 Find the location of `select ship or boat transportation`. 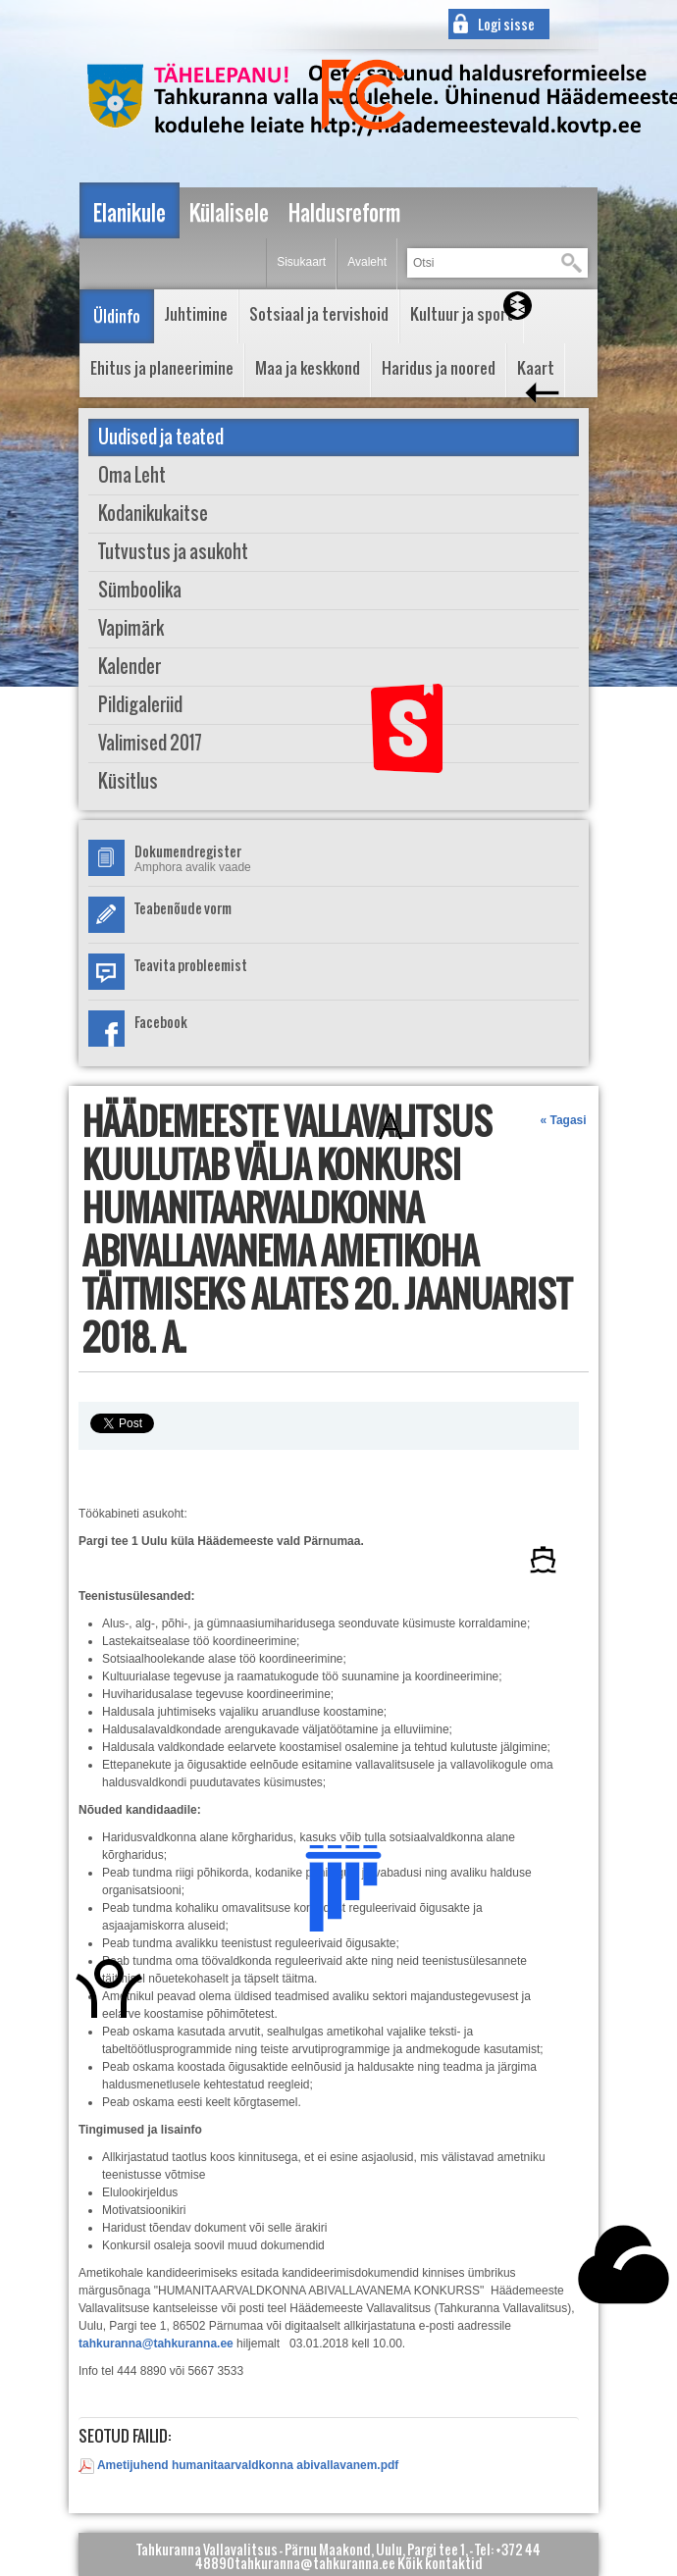

select ship or boat transportation is located at coordinates (543, 1560).